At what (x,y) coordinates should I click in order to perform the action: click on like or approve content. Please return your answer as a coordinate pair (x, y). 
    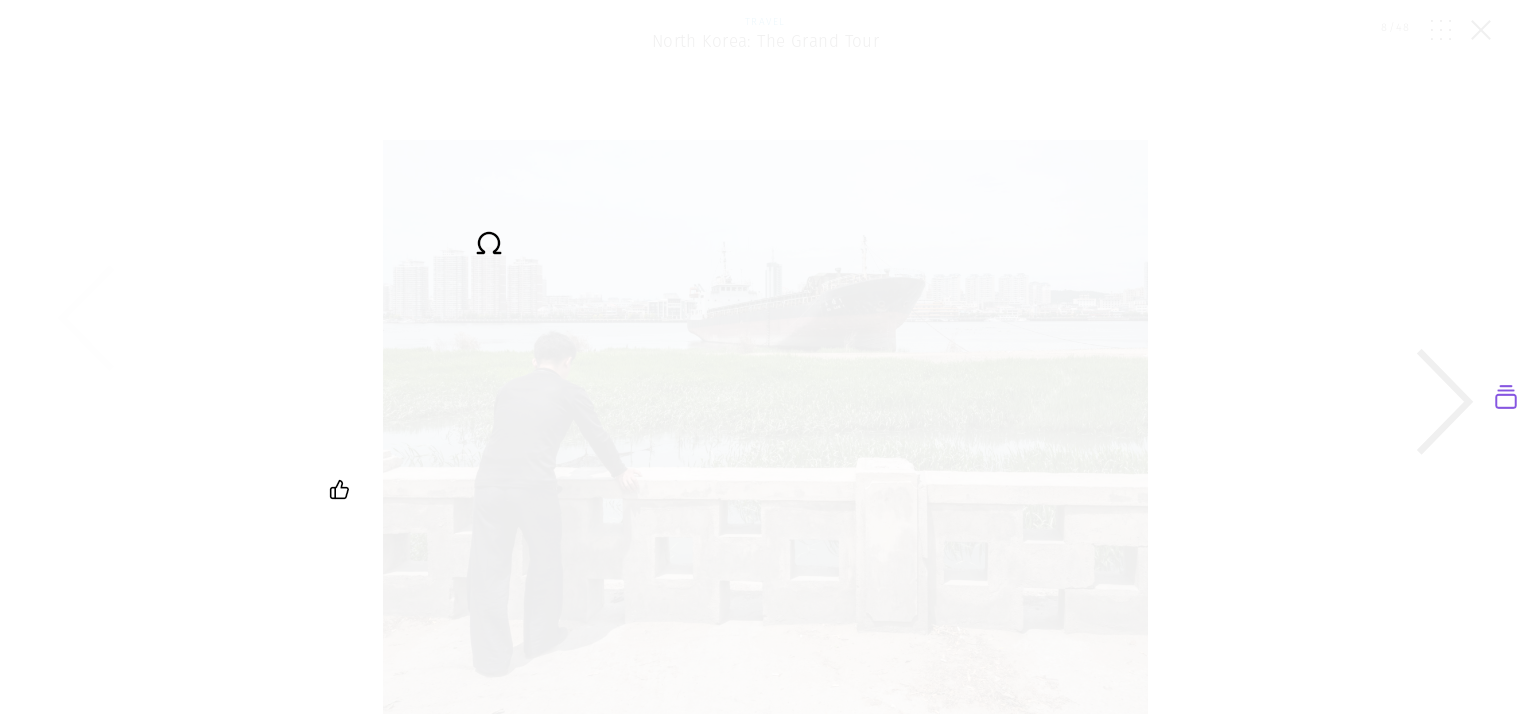
    Looking at the image, I should click on (339, 489).